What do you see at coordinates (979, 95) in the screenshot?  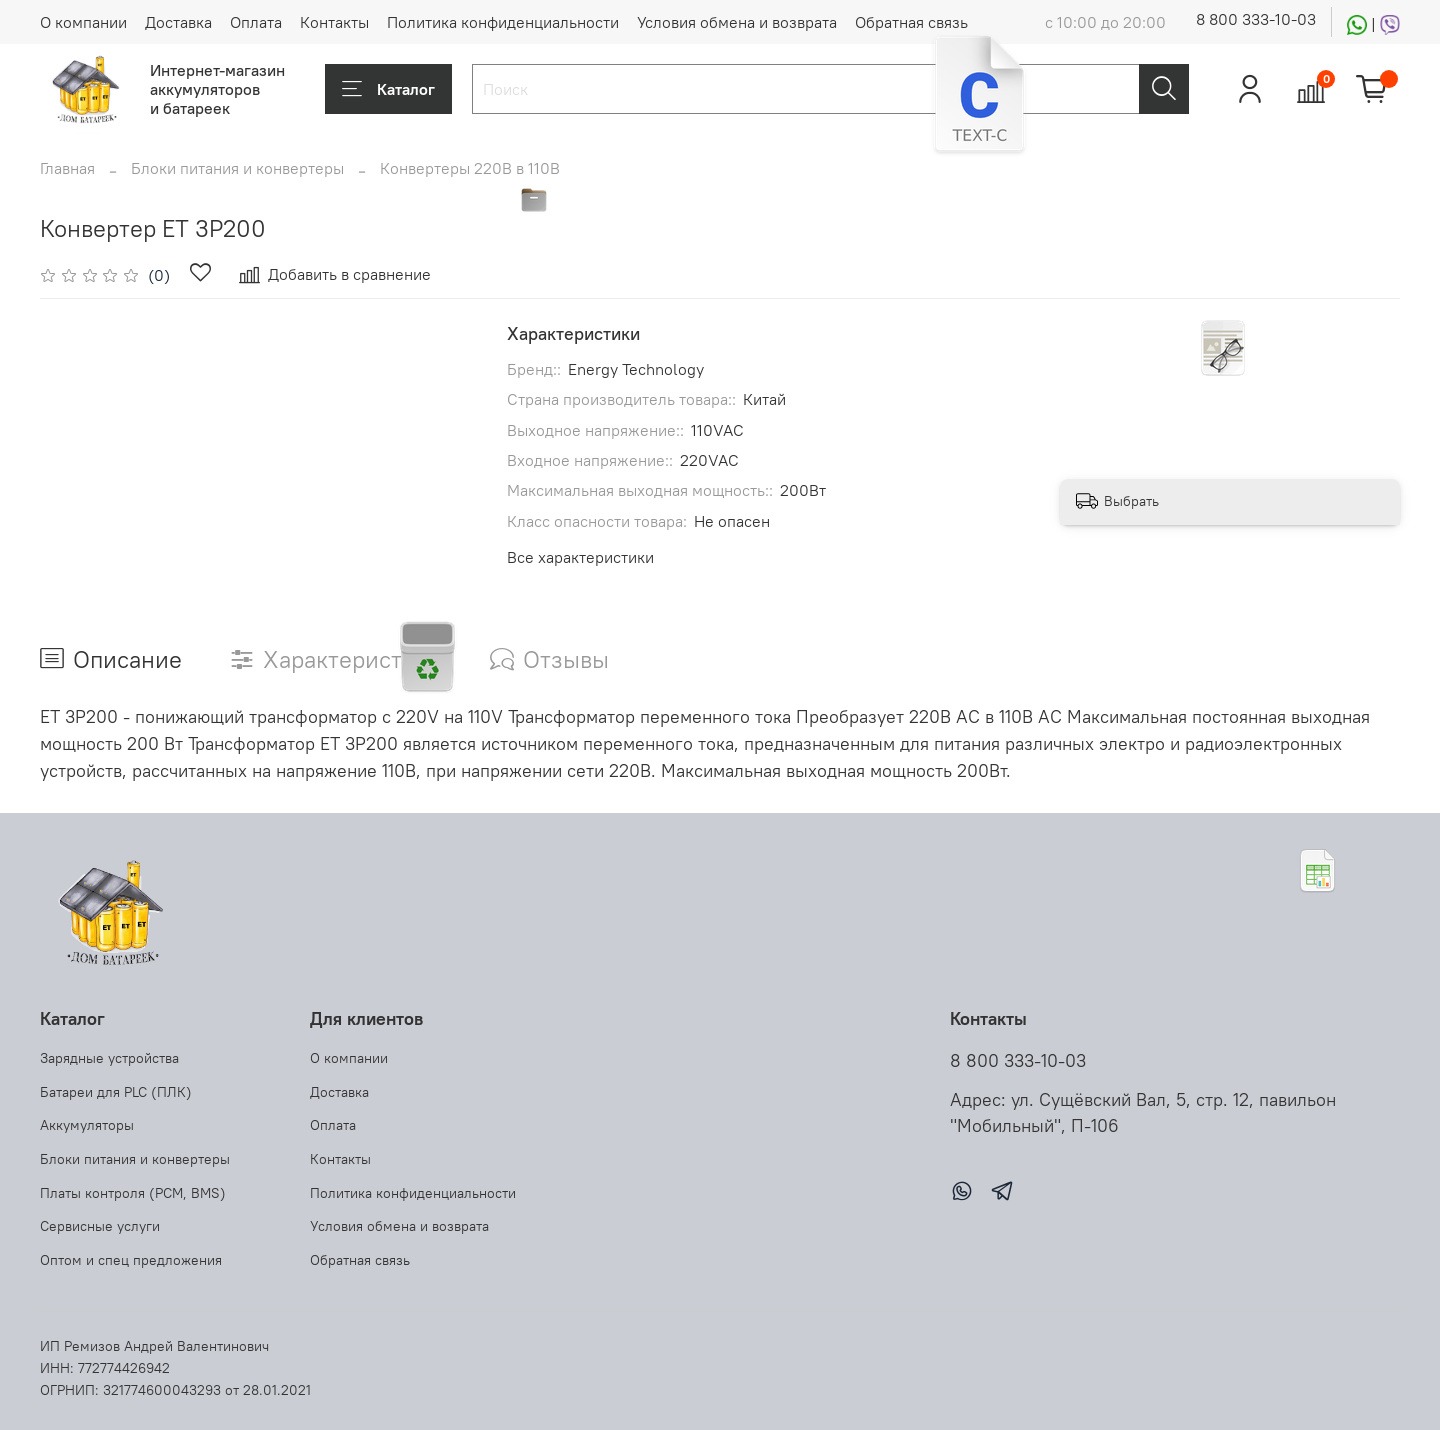 I see `c programming language source file` at bounding box center [979, 95].